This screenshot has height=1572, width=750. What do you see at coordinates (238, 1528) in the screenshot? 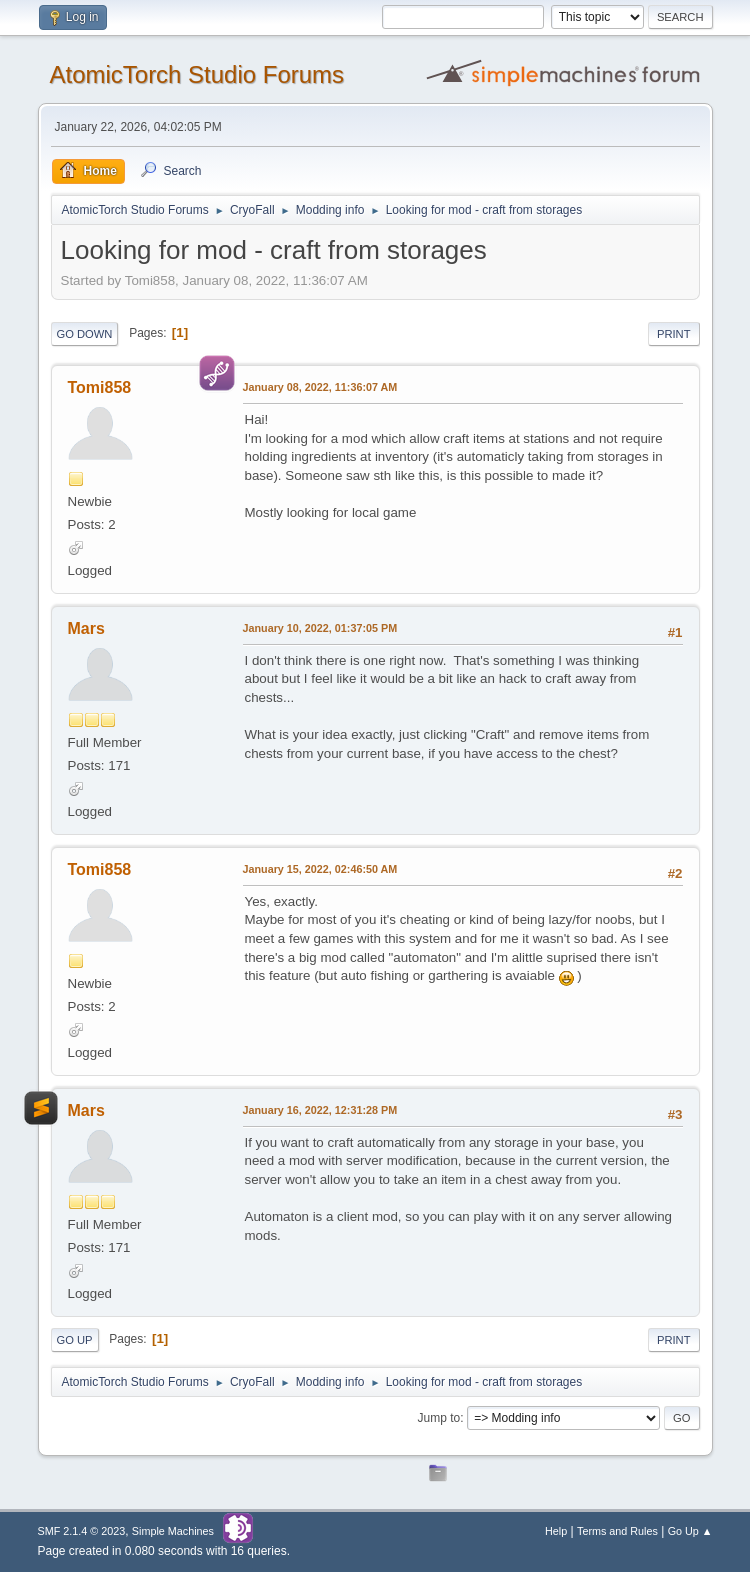
I see `open carburetor app settings` at bounding box center [238, 1528].